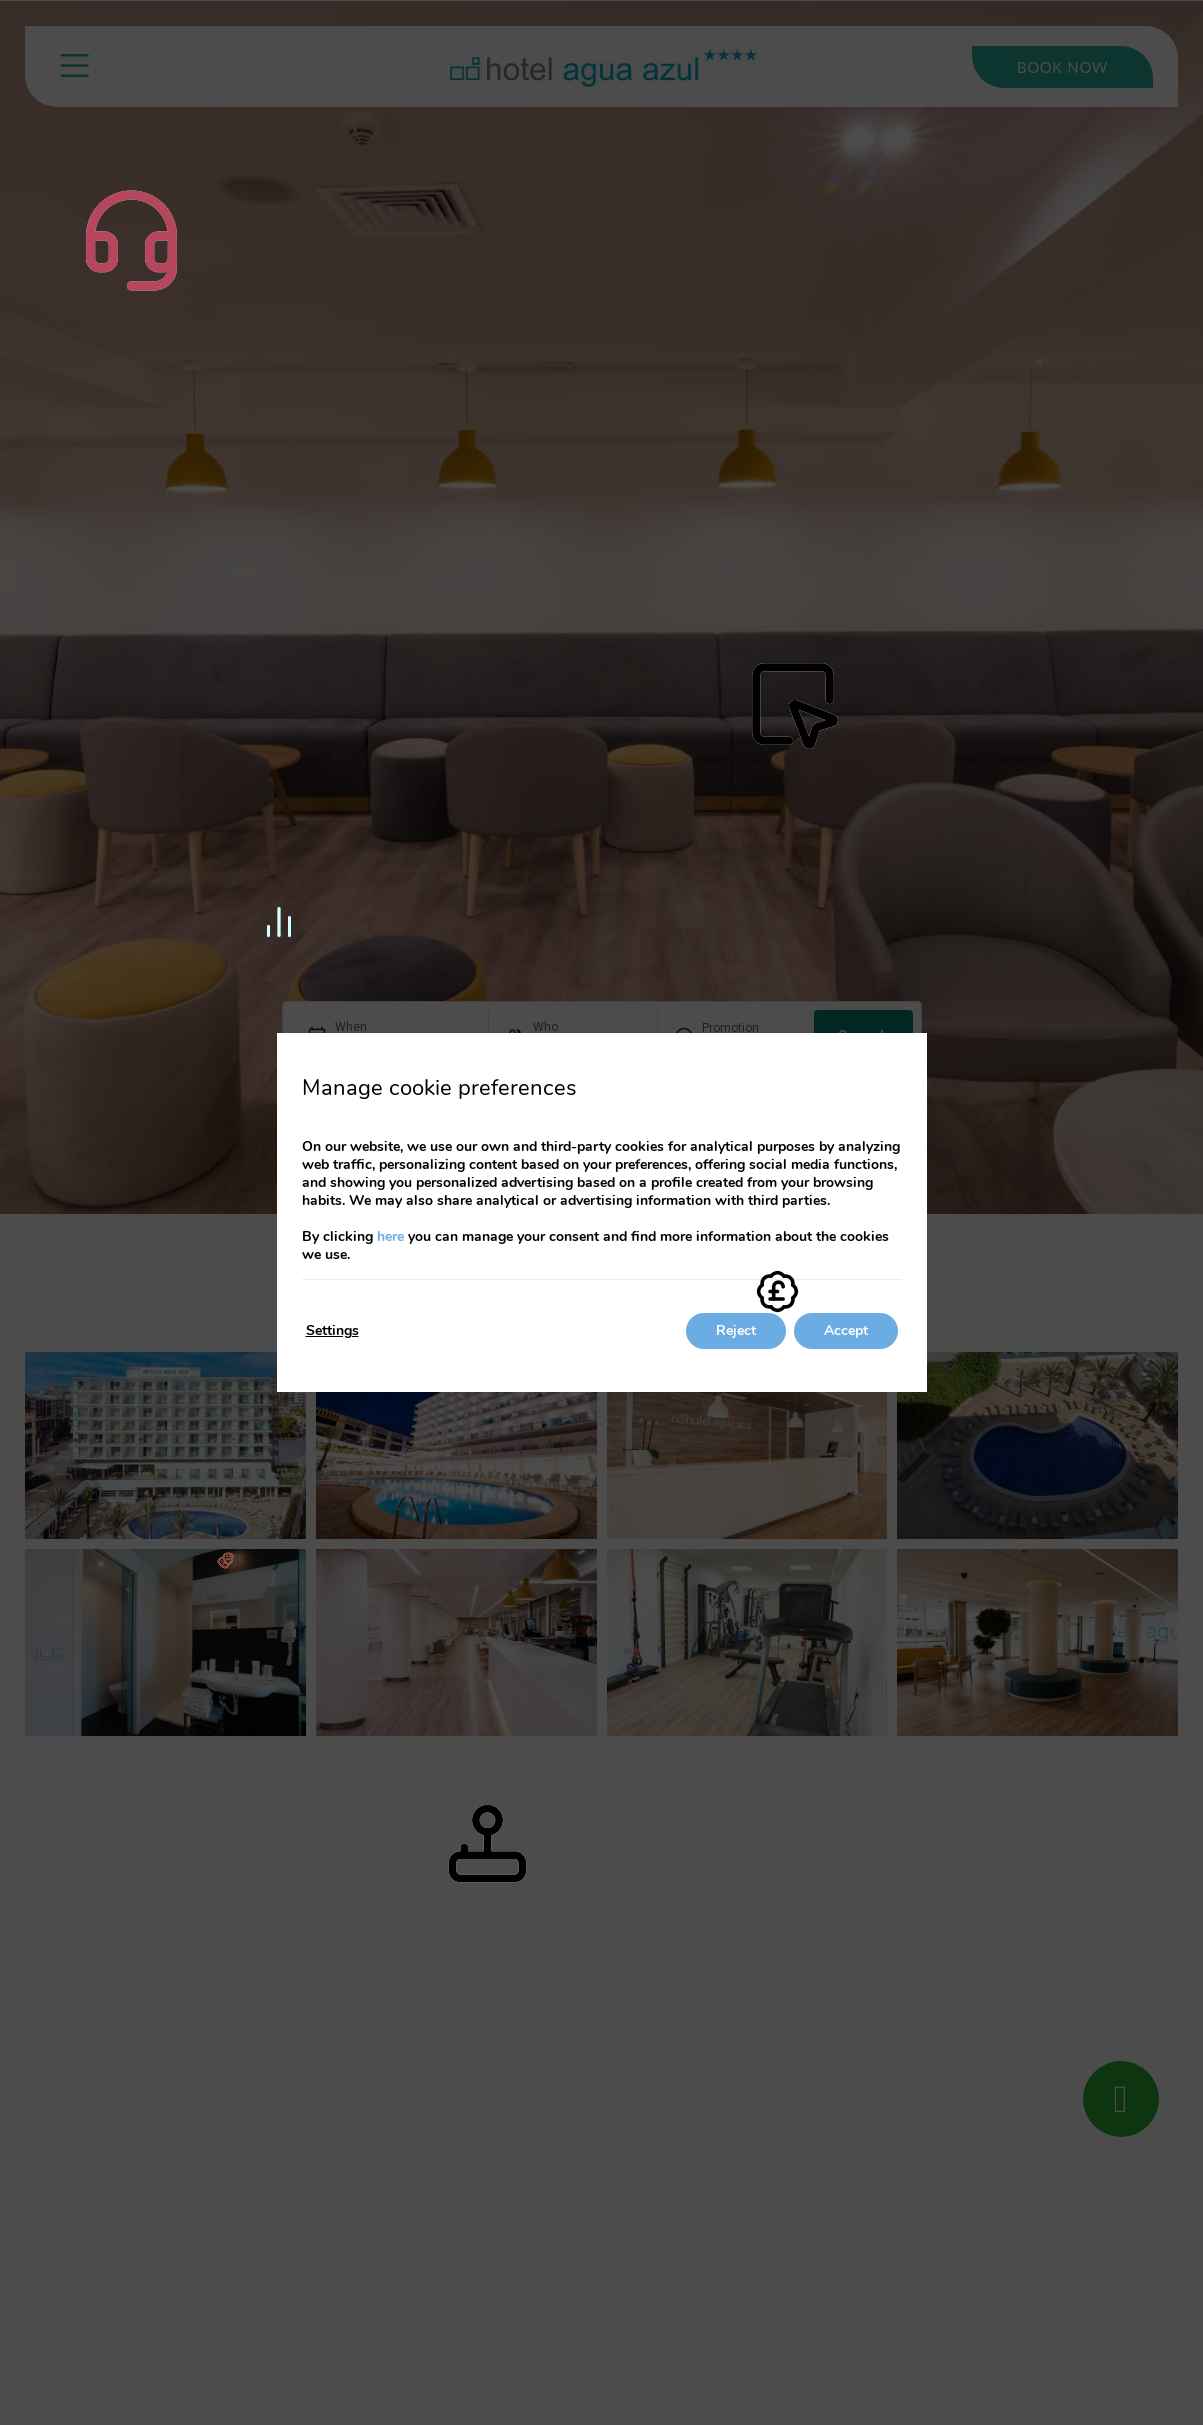  Describe the element at coordinates (131, 240) in the screenshot. I see `contact customer support` at that location.